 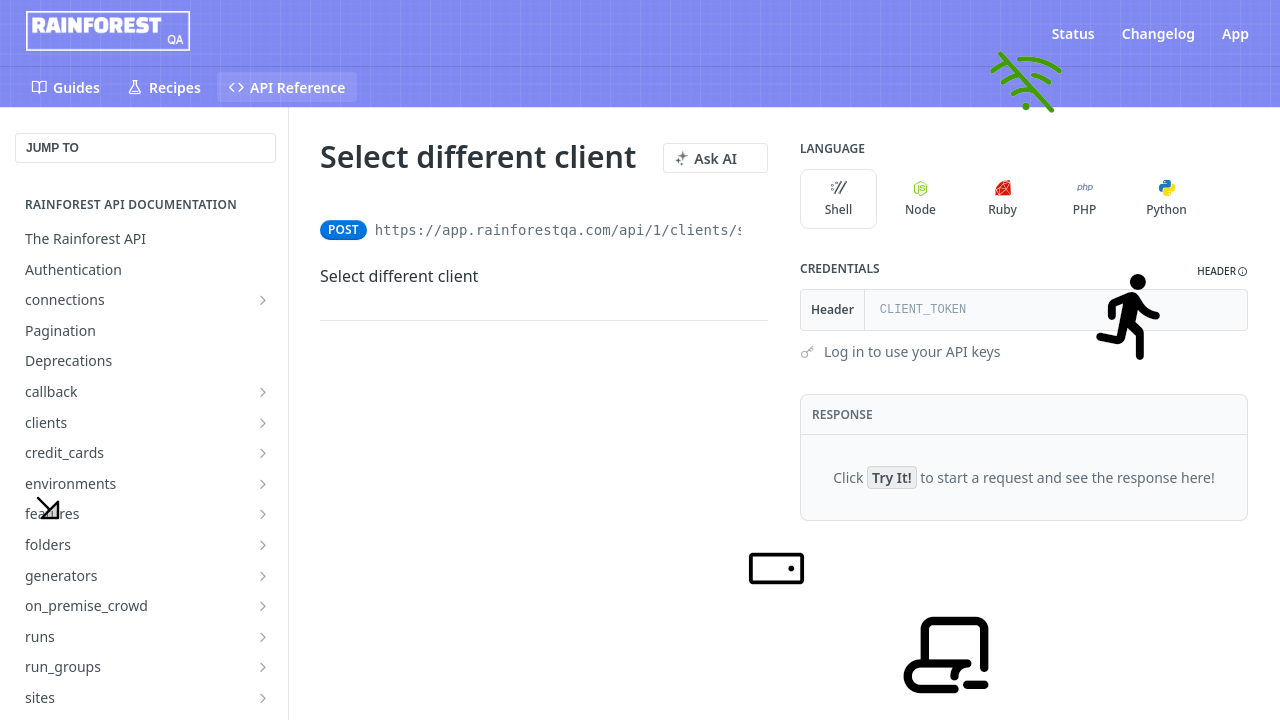 What do you see at coordinates (946, 655) in the screenshot?
I see `remove a script or code file` at bounding box center [946, 655].